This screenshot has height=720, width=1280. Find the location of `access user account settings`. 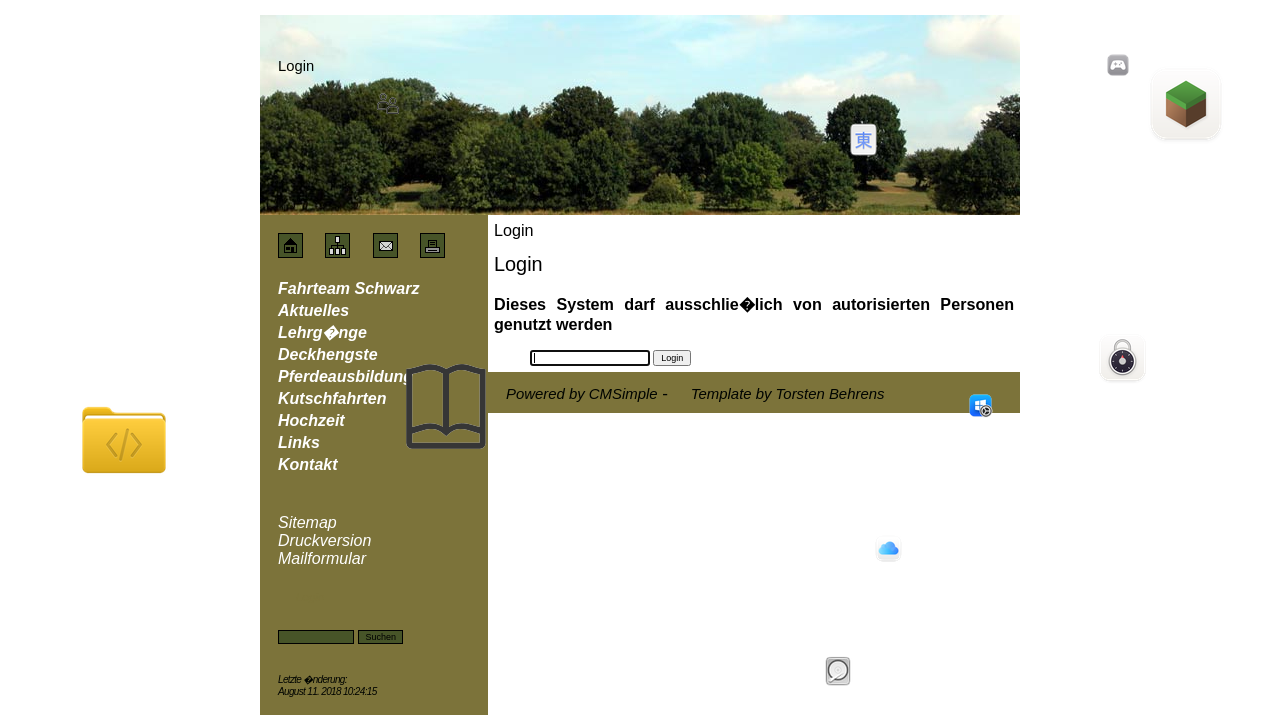

access user account settings is located at coordinates (388, 103).